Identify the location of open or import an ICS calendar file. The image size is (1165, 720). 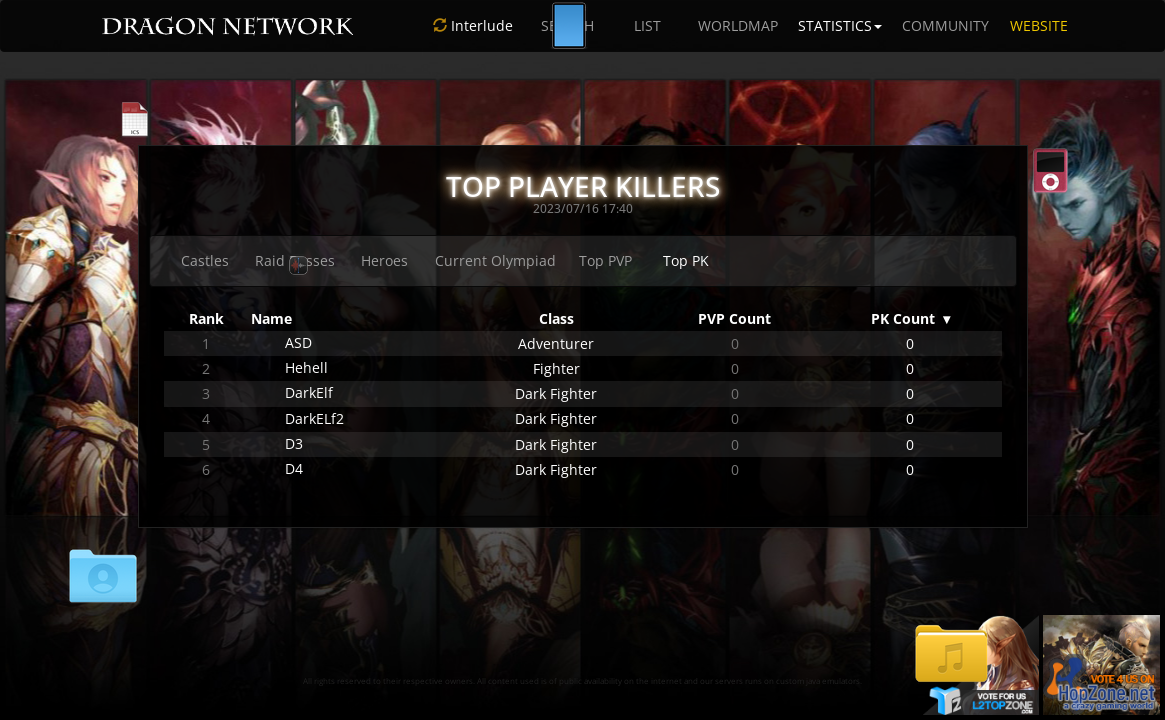
(135, 120).